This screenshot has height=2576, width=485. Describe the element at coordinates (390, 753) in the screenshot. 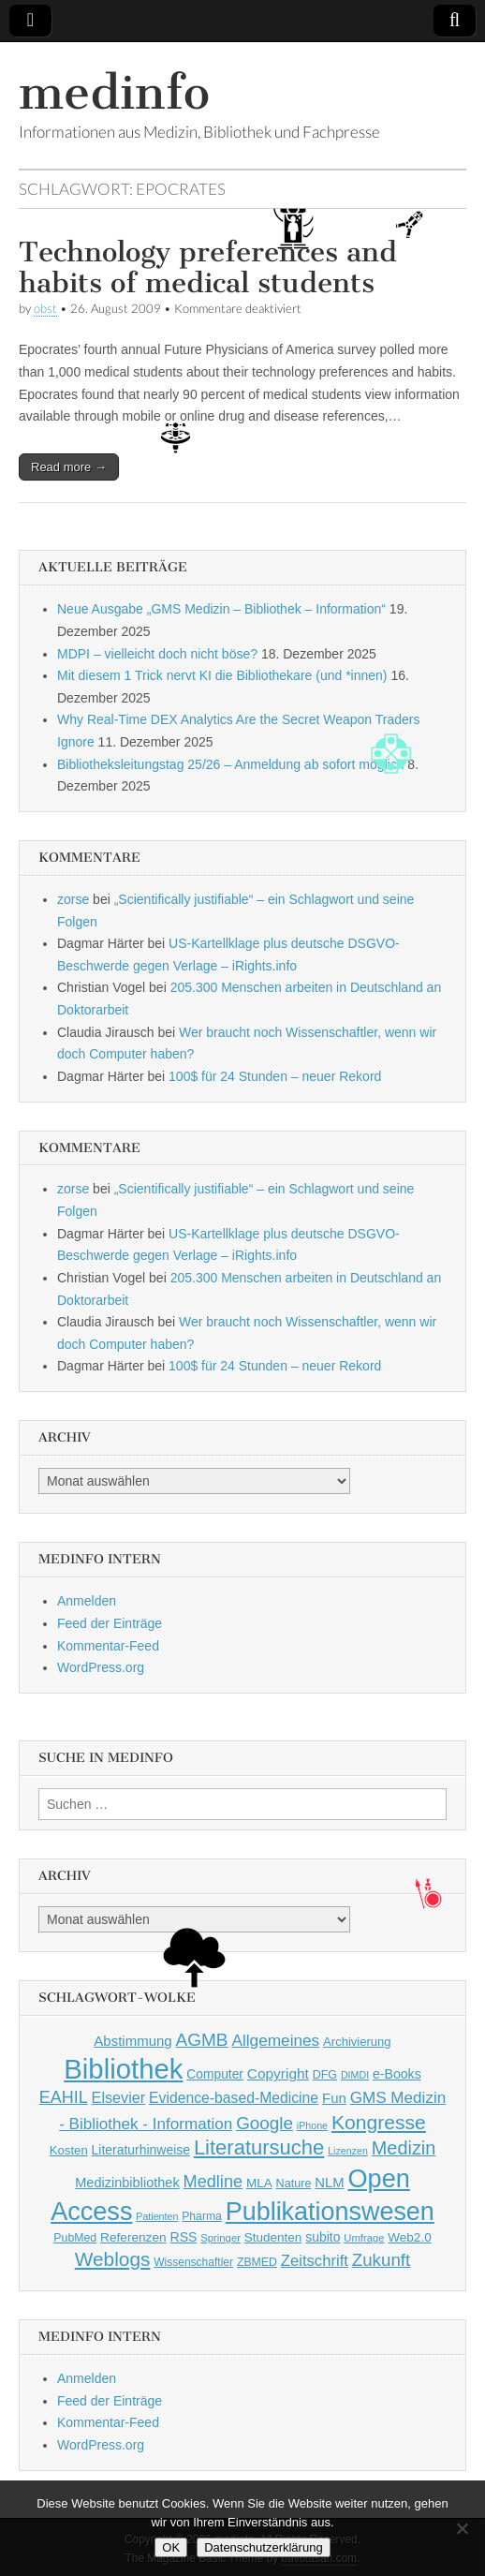

I see `access game controller settings` at that location.